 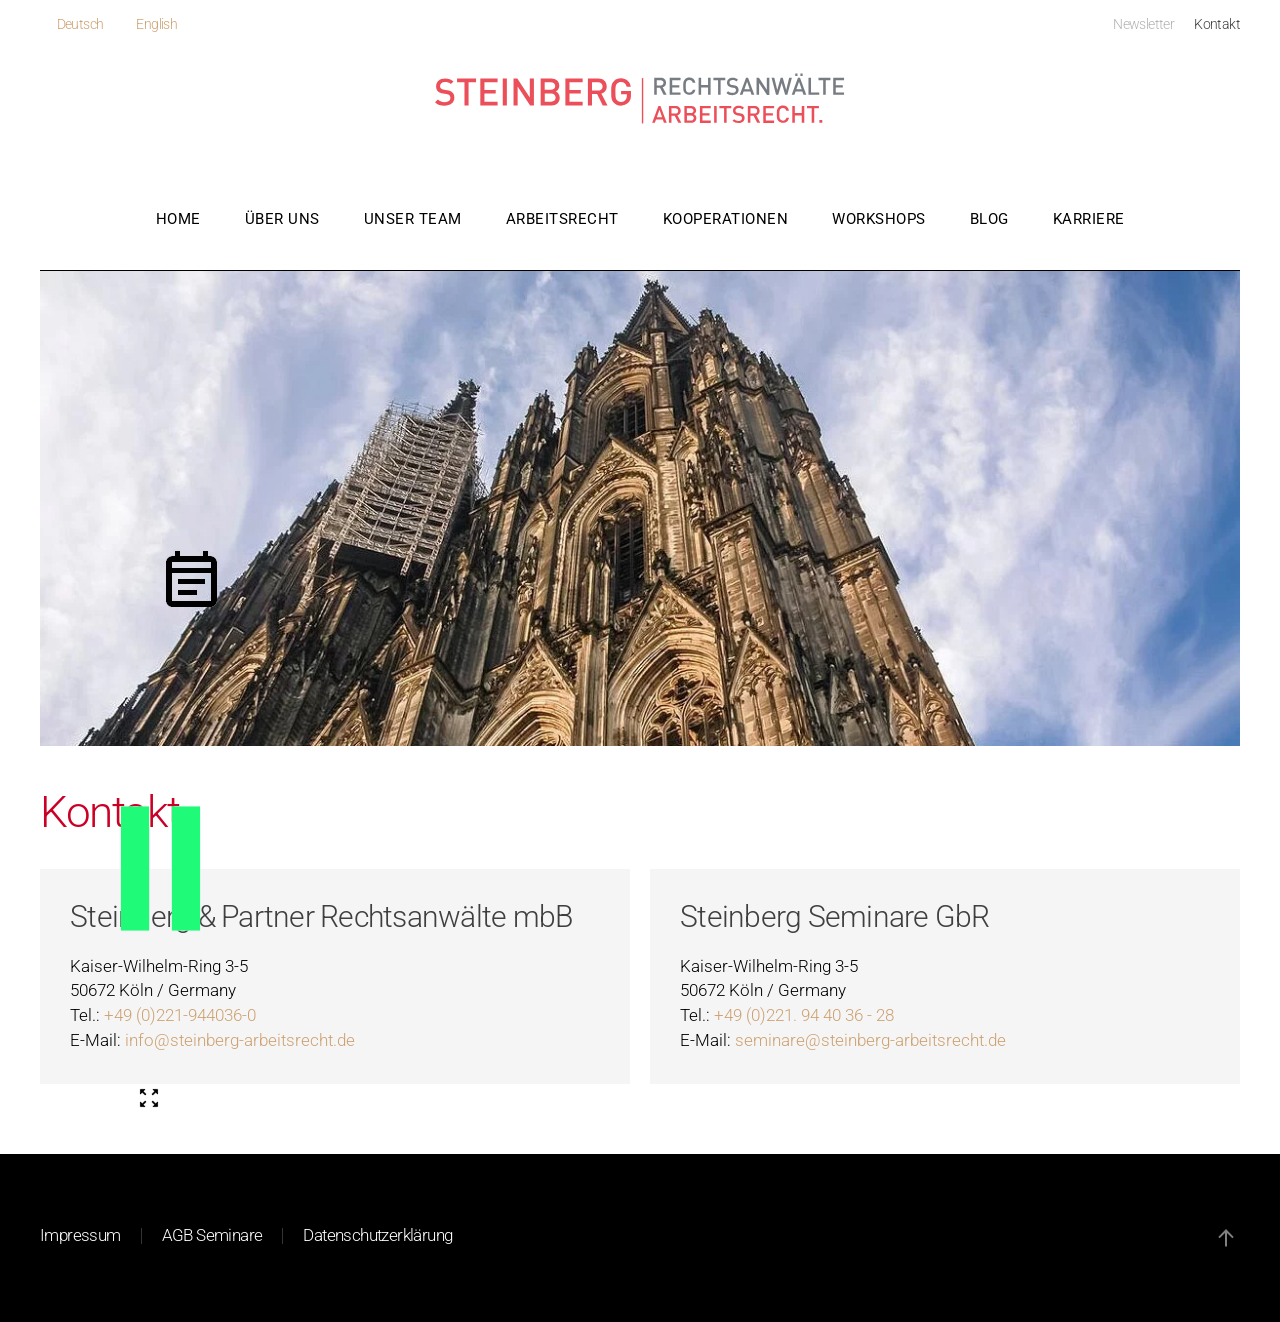 I want to click on view event details or notes, so click(x=191, y=581).